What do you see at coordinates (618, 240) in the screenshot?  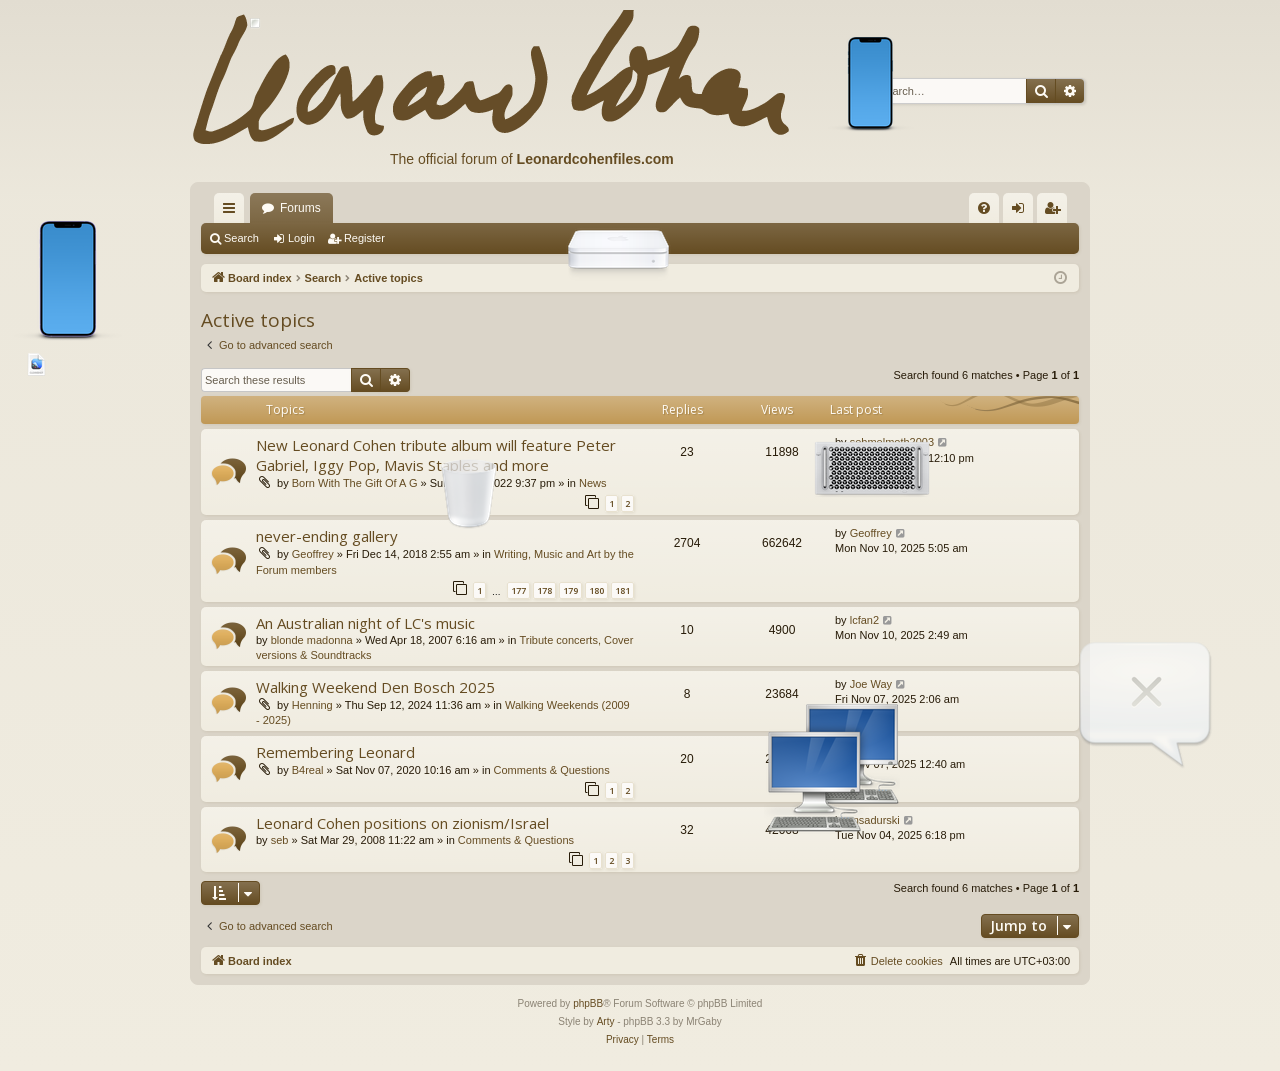 I see `access airport extreme router settings` at bounding box center [618, 240].